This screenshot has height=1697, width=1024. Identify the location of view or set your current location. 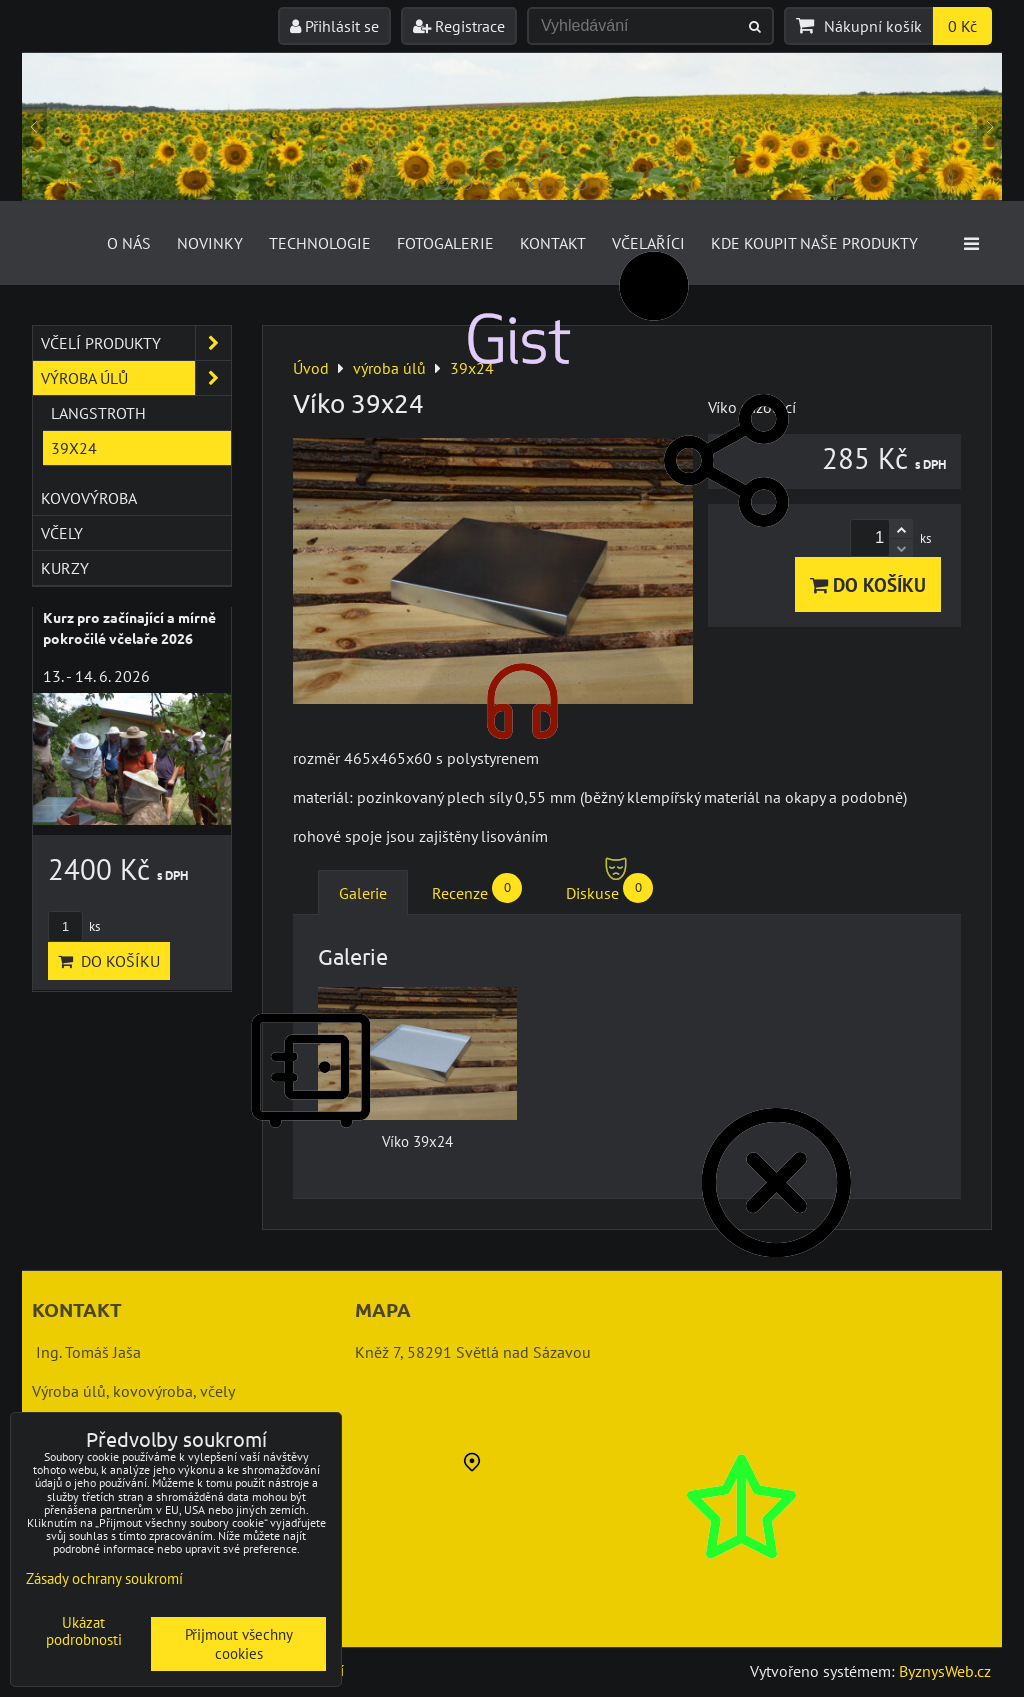
(472, 1462).